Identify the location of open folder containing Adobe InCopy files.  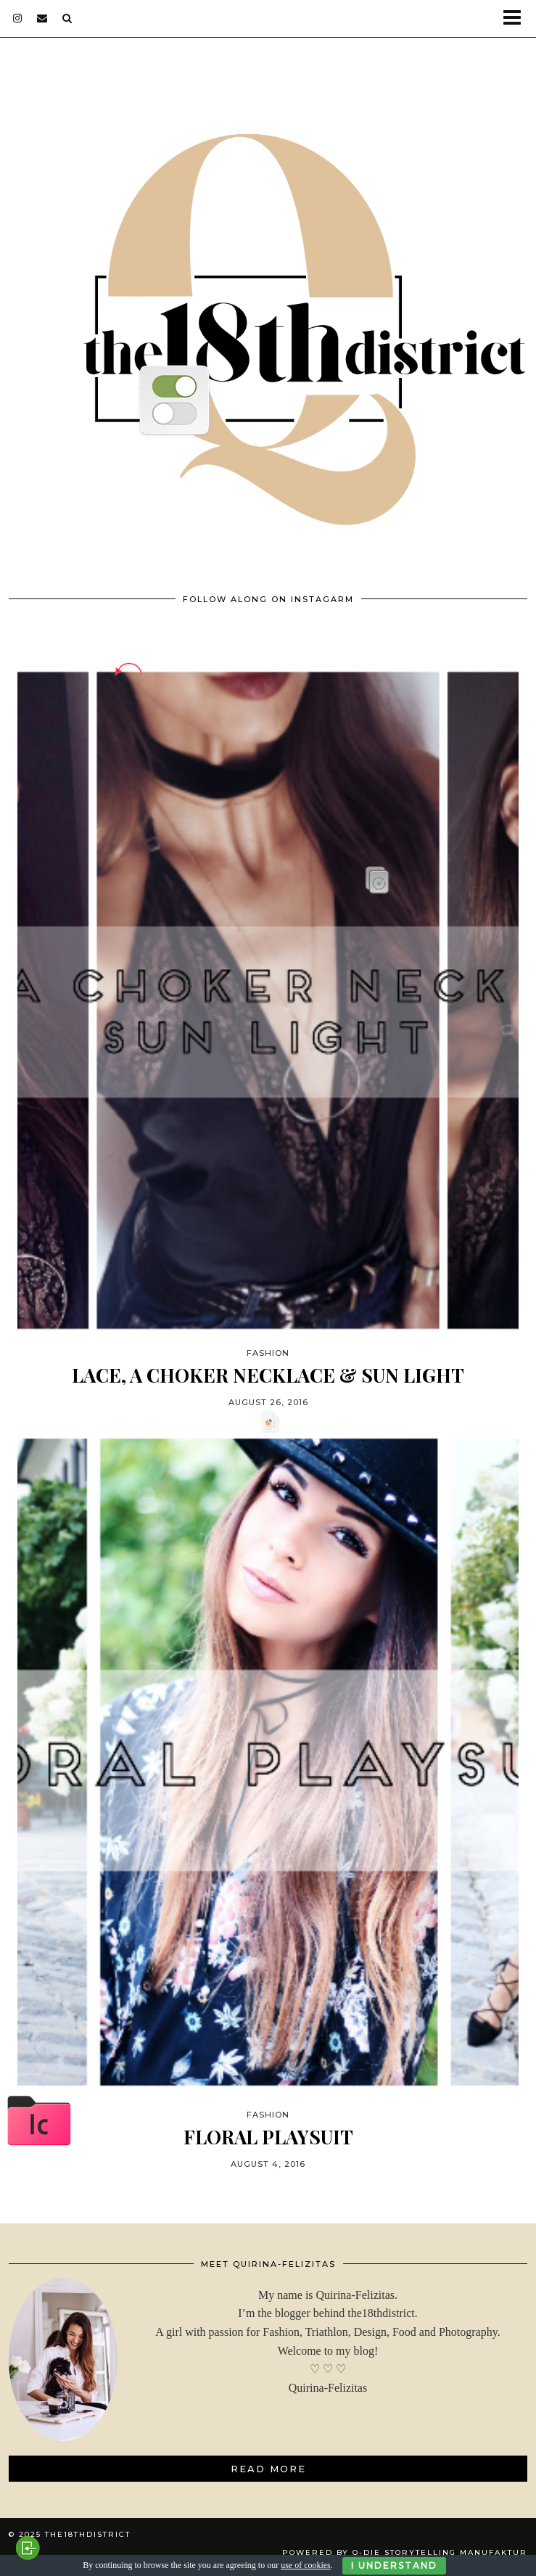
(38, 2122).